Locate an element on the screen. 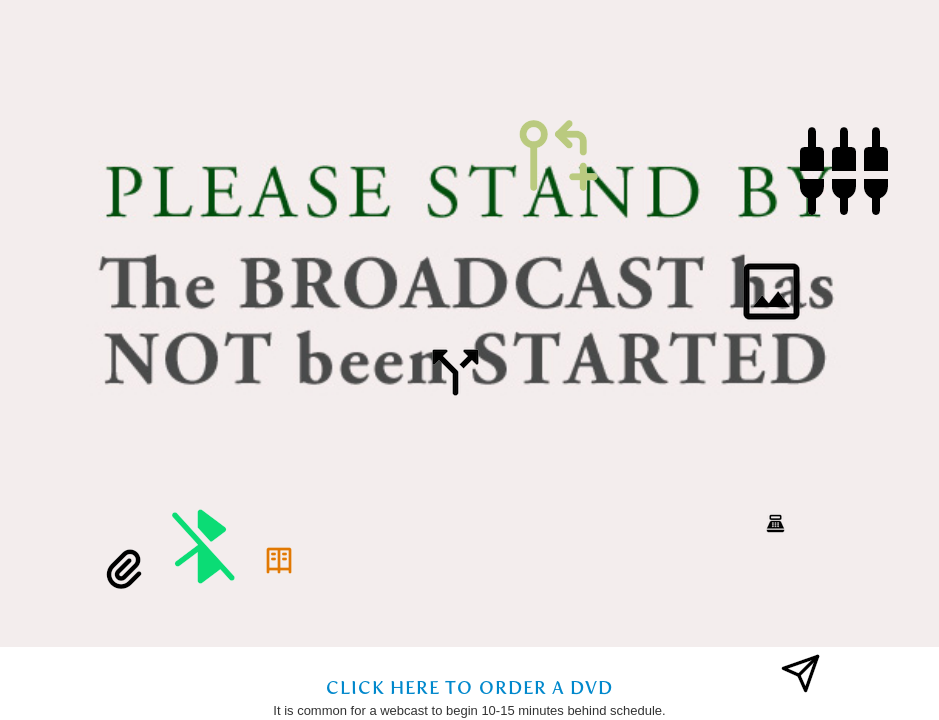  split or fork a call to multiple recipients is located at coordinates (455, 372).